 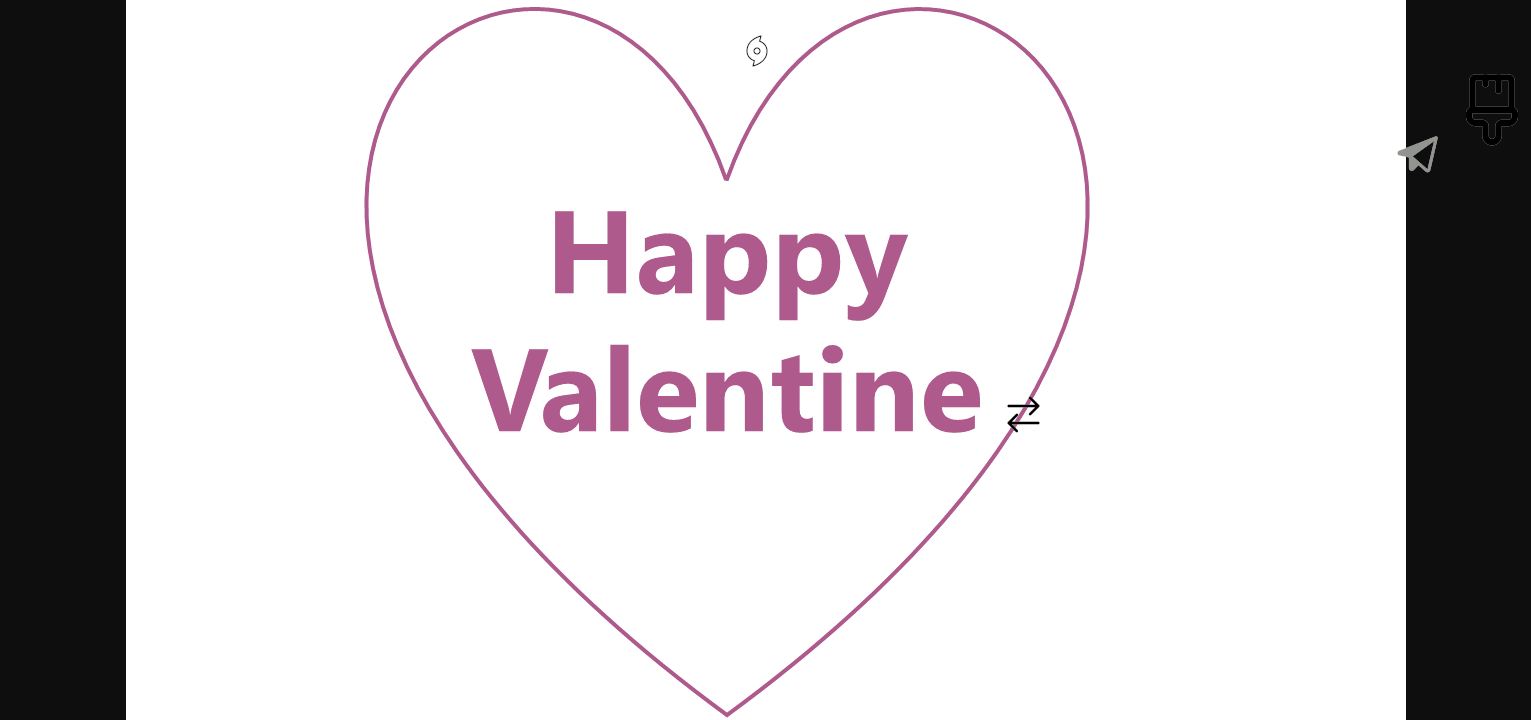 I want to click on indicates hurricane or tropical storm warning, so click(x=757, y=51).